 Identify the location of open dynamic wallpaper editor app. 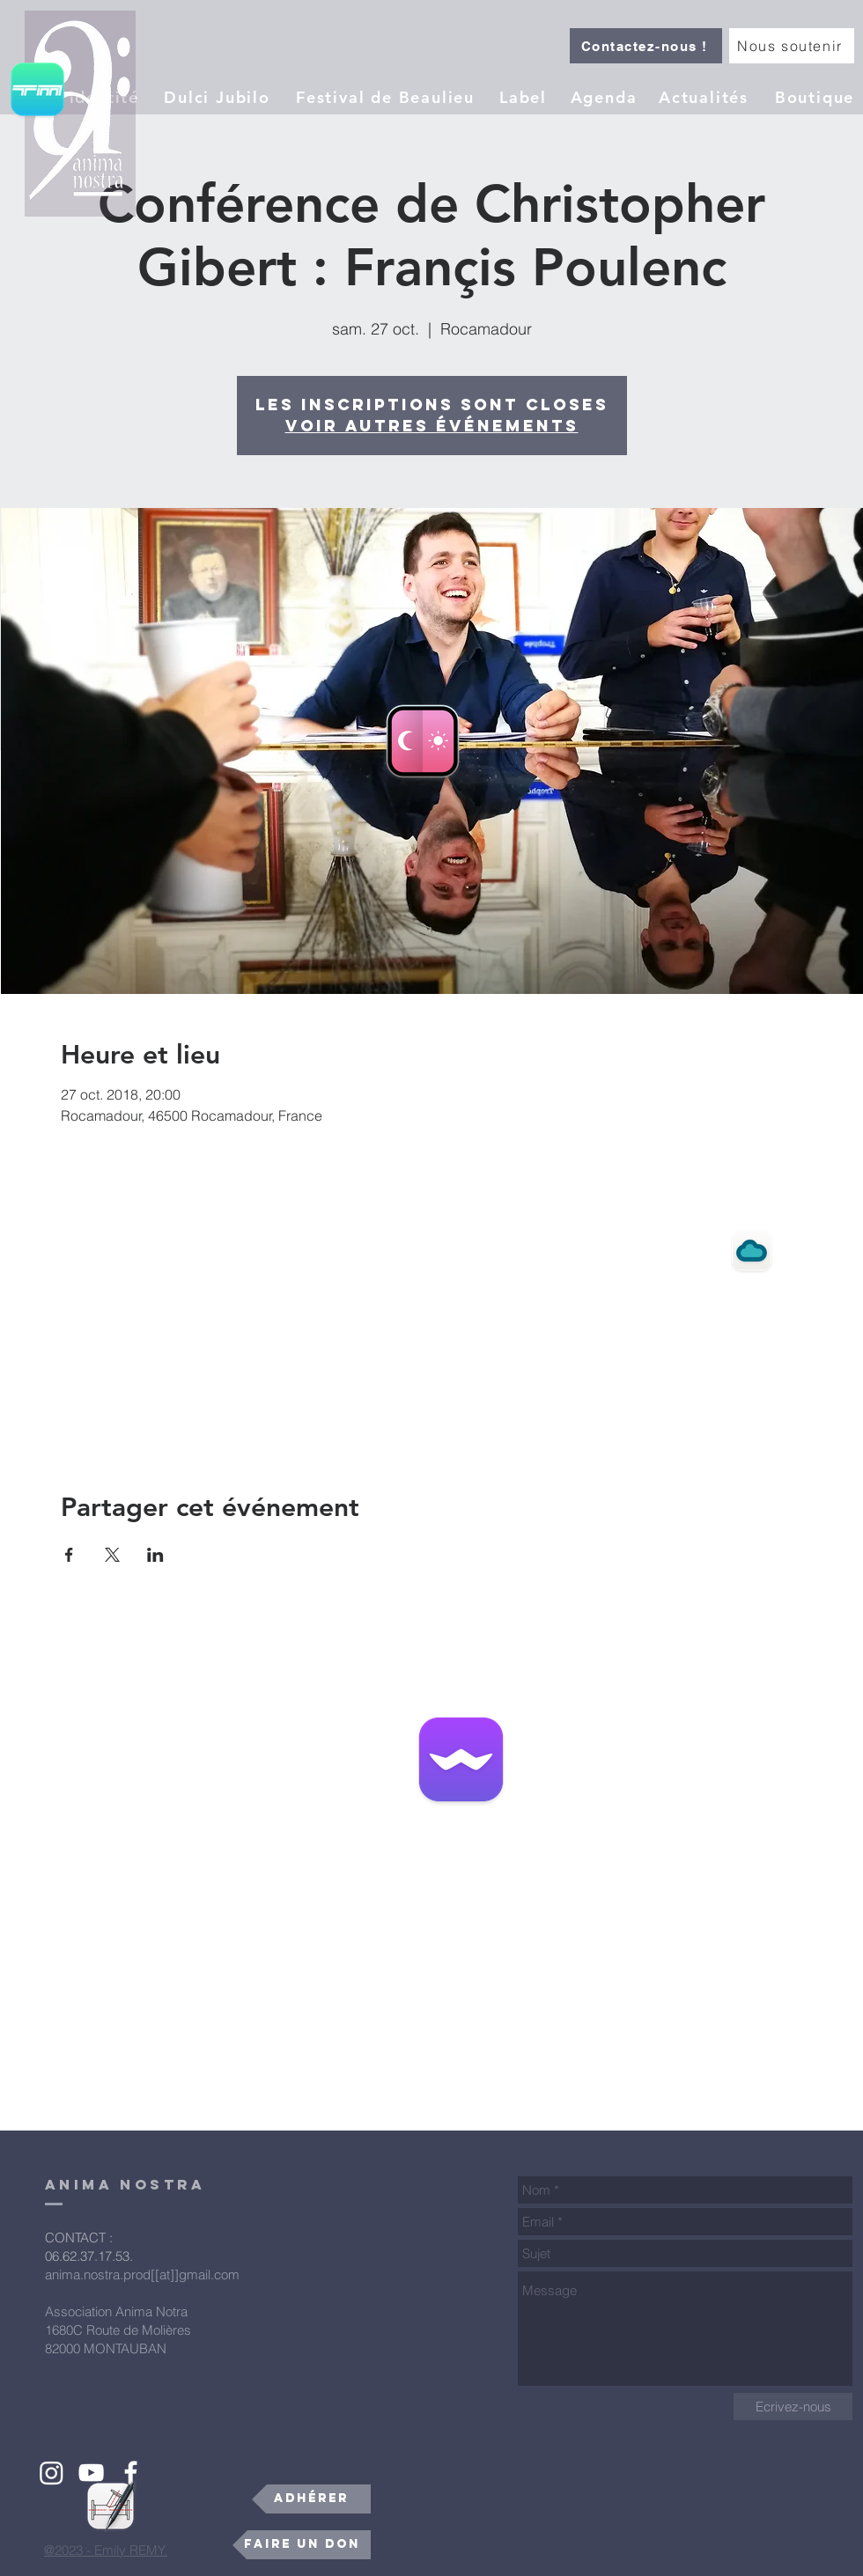
(423, 741).